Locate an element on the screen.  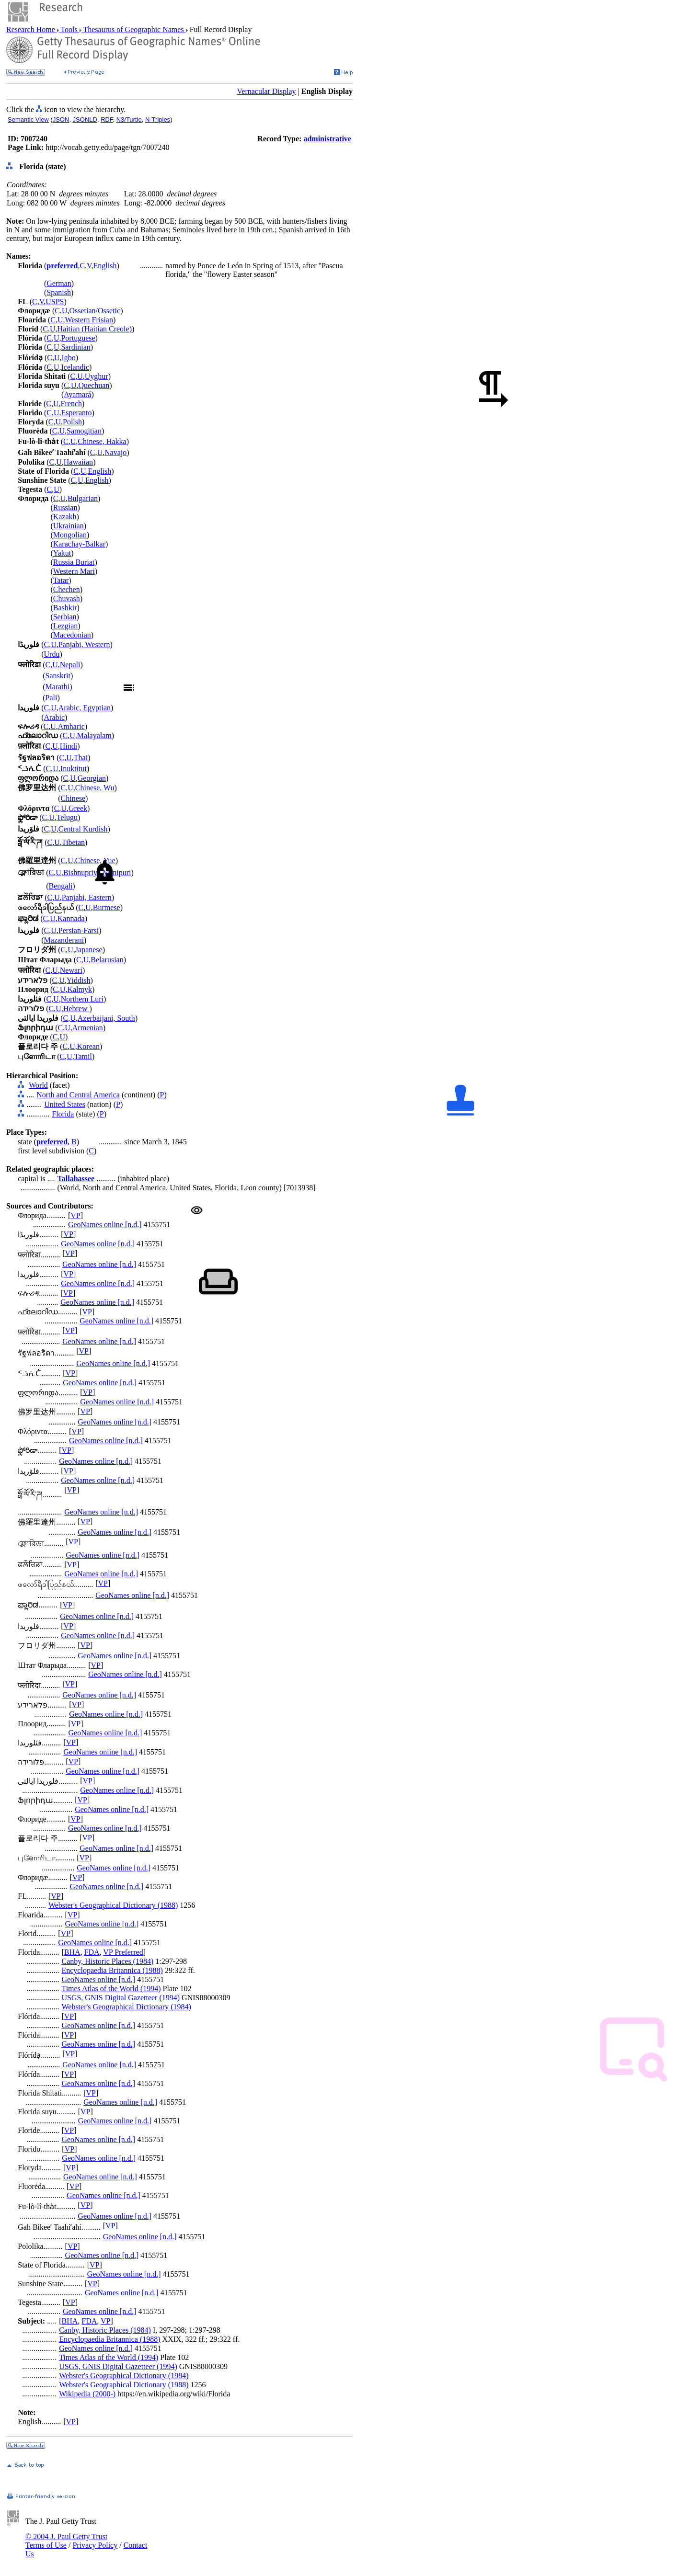
apply a stamp or seal to a document is located at coordinates (460, 1101).